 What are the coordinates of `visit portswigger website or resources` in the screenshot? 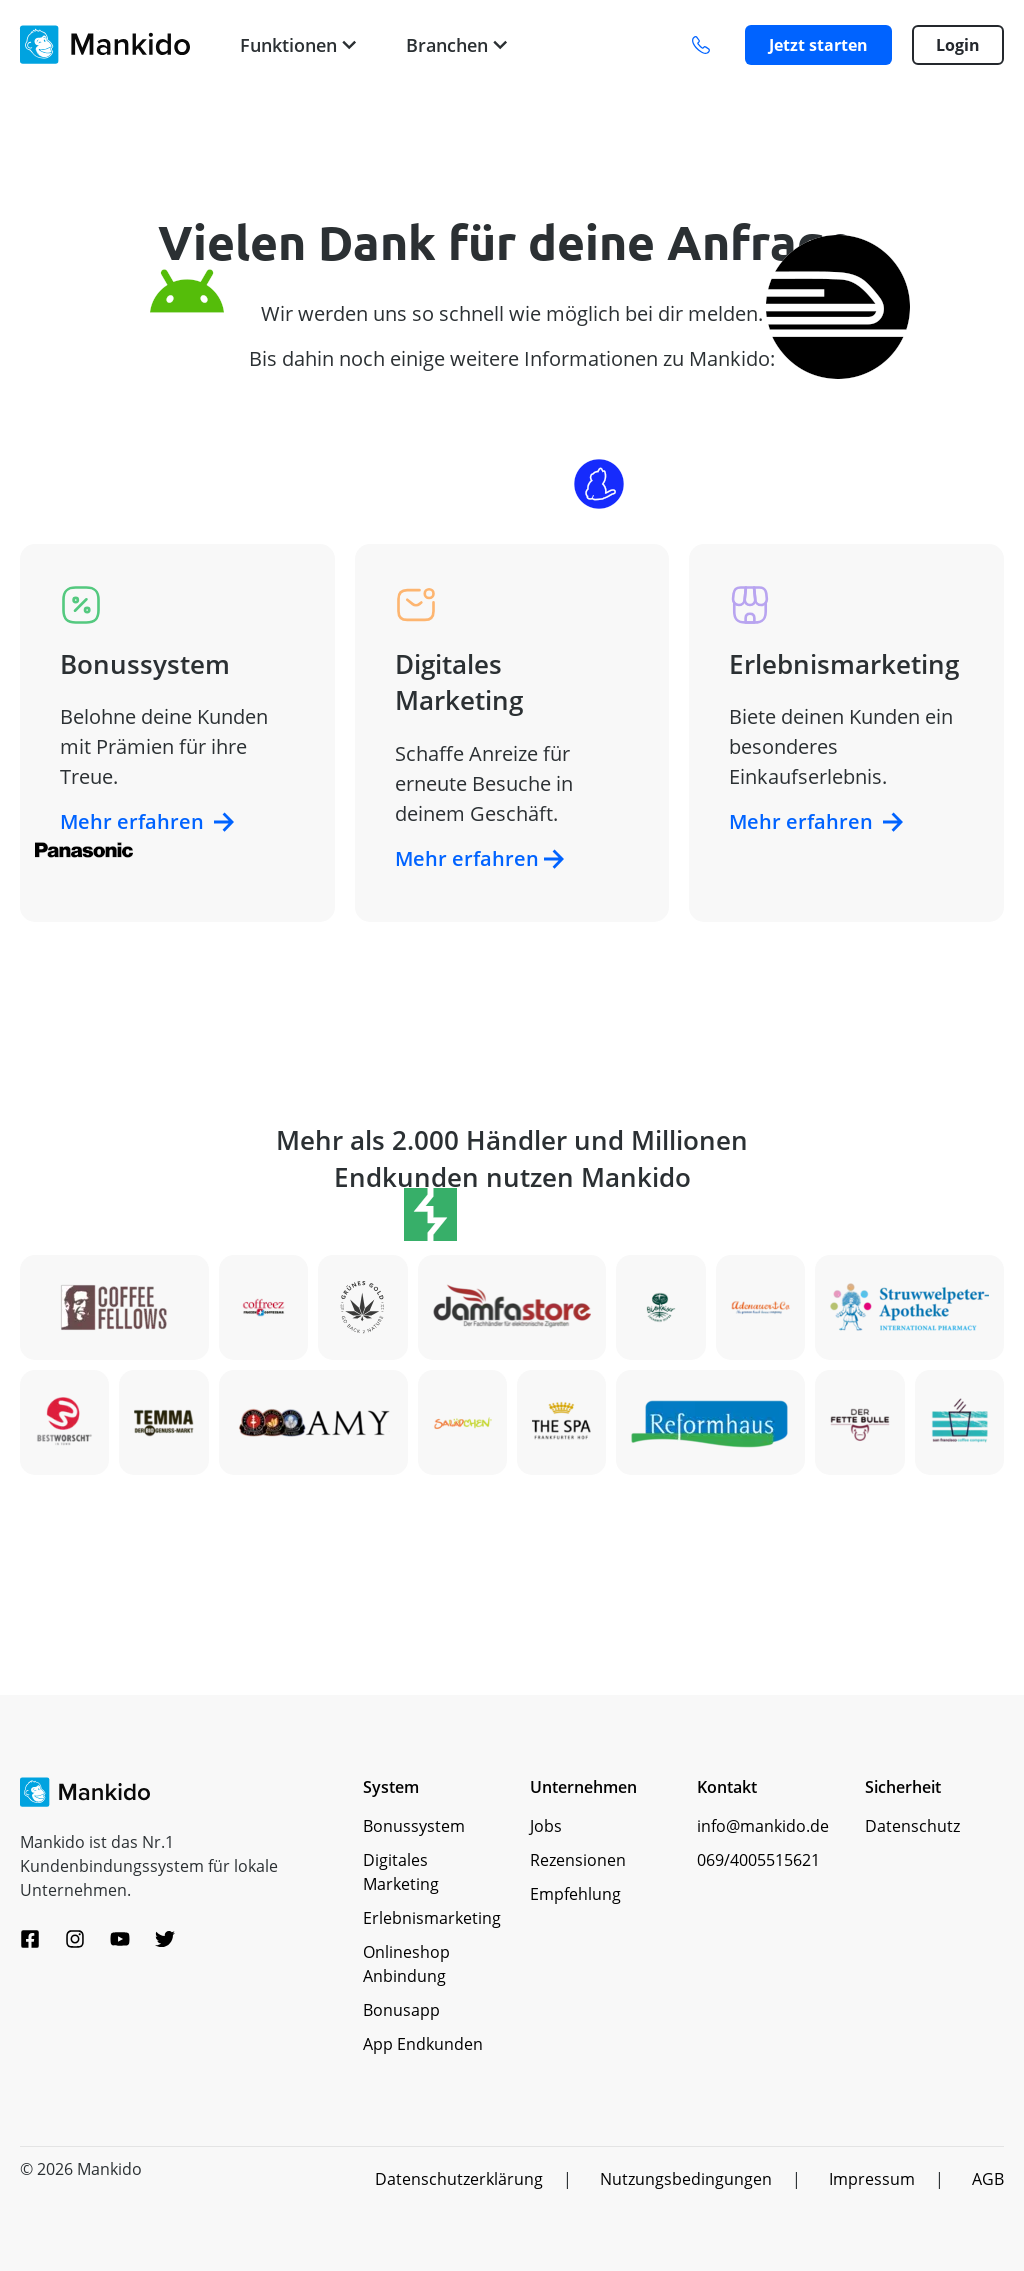 It's located at (430, 1214).